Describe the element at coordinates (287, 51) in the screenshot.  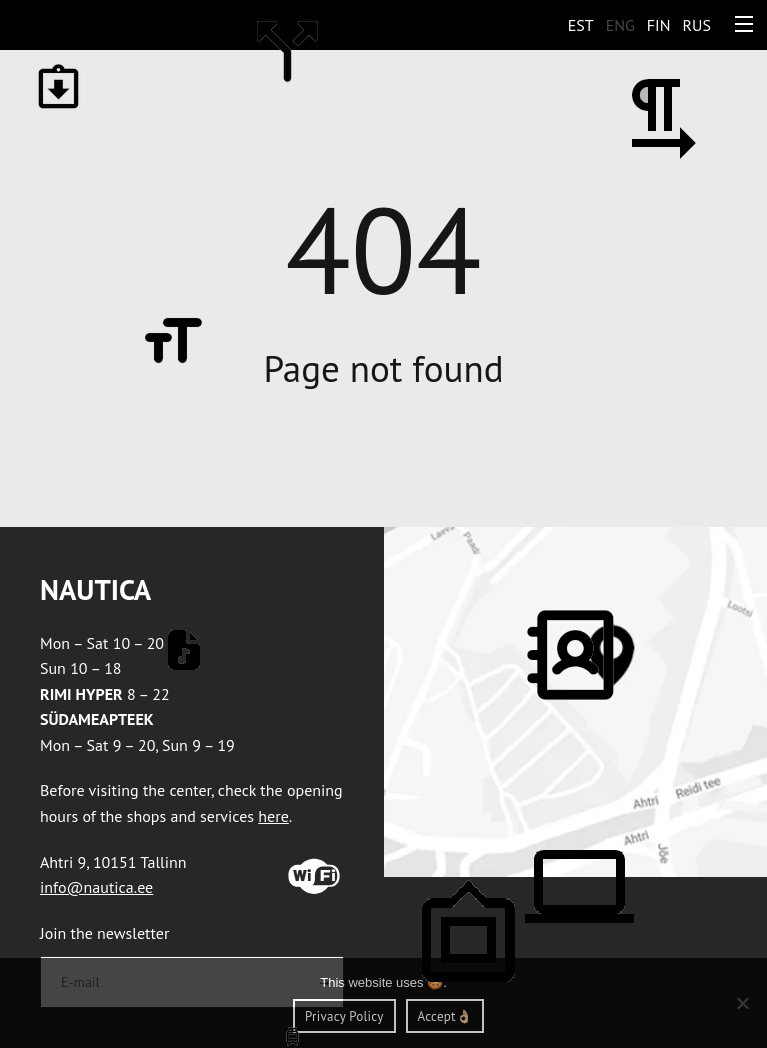
I see `split or fork a call to multiple recipients` at that location.